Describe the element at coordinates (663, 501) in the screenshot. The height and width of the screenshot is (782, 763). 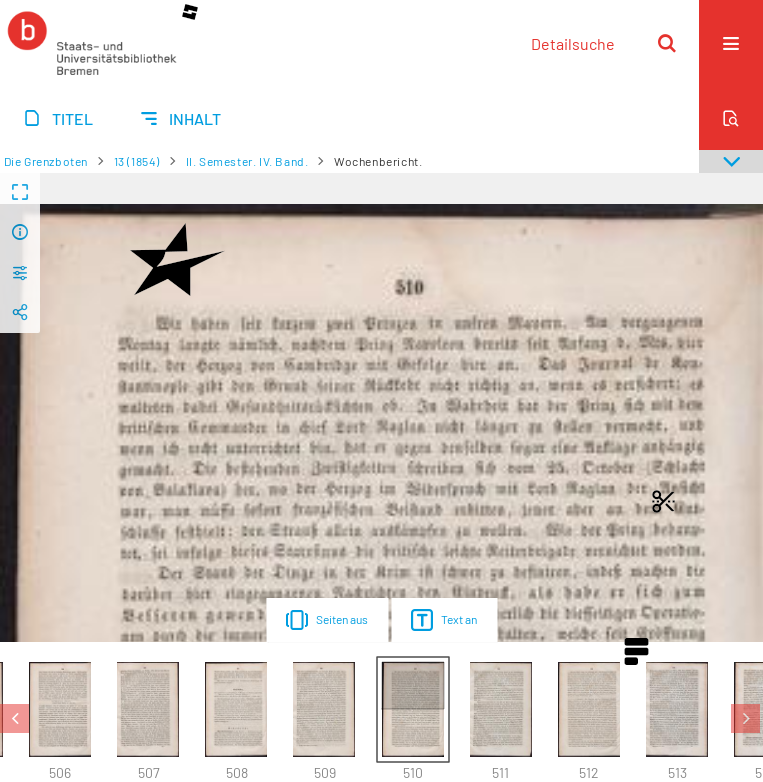
I see `cut selected content to clipboard` at that location.